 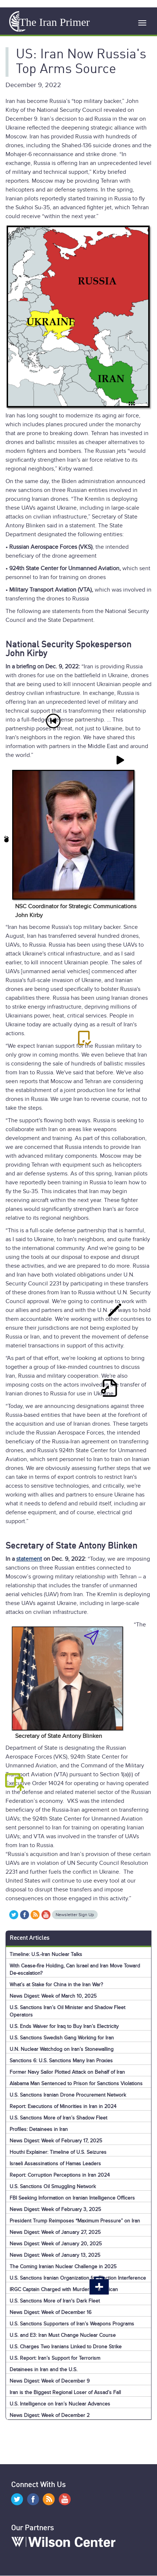 I want to click on send a message, so click(x=91, y=1637).